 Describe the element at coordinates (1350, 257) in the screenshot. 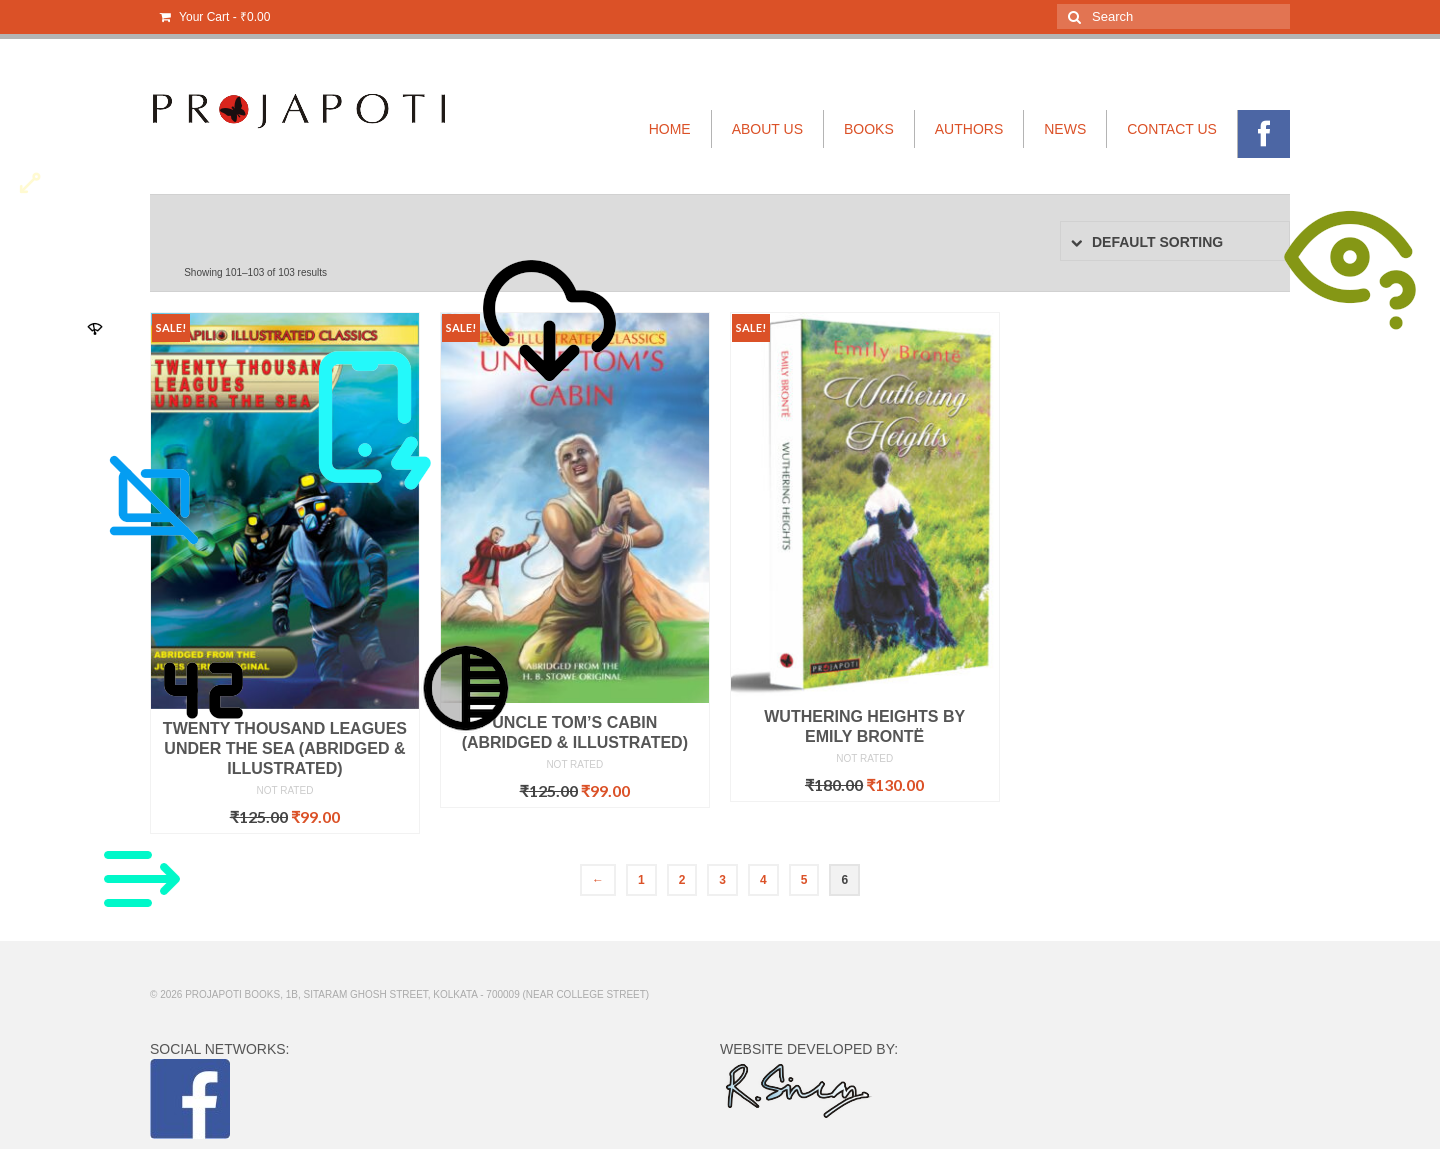

I see `check visibility settings or status` at that location.